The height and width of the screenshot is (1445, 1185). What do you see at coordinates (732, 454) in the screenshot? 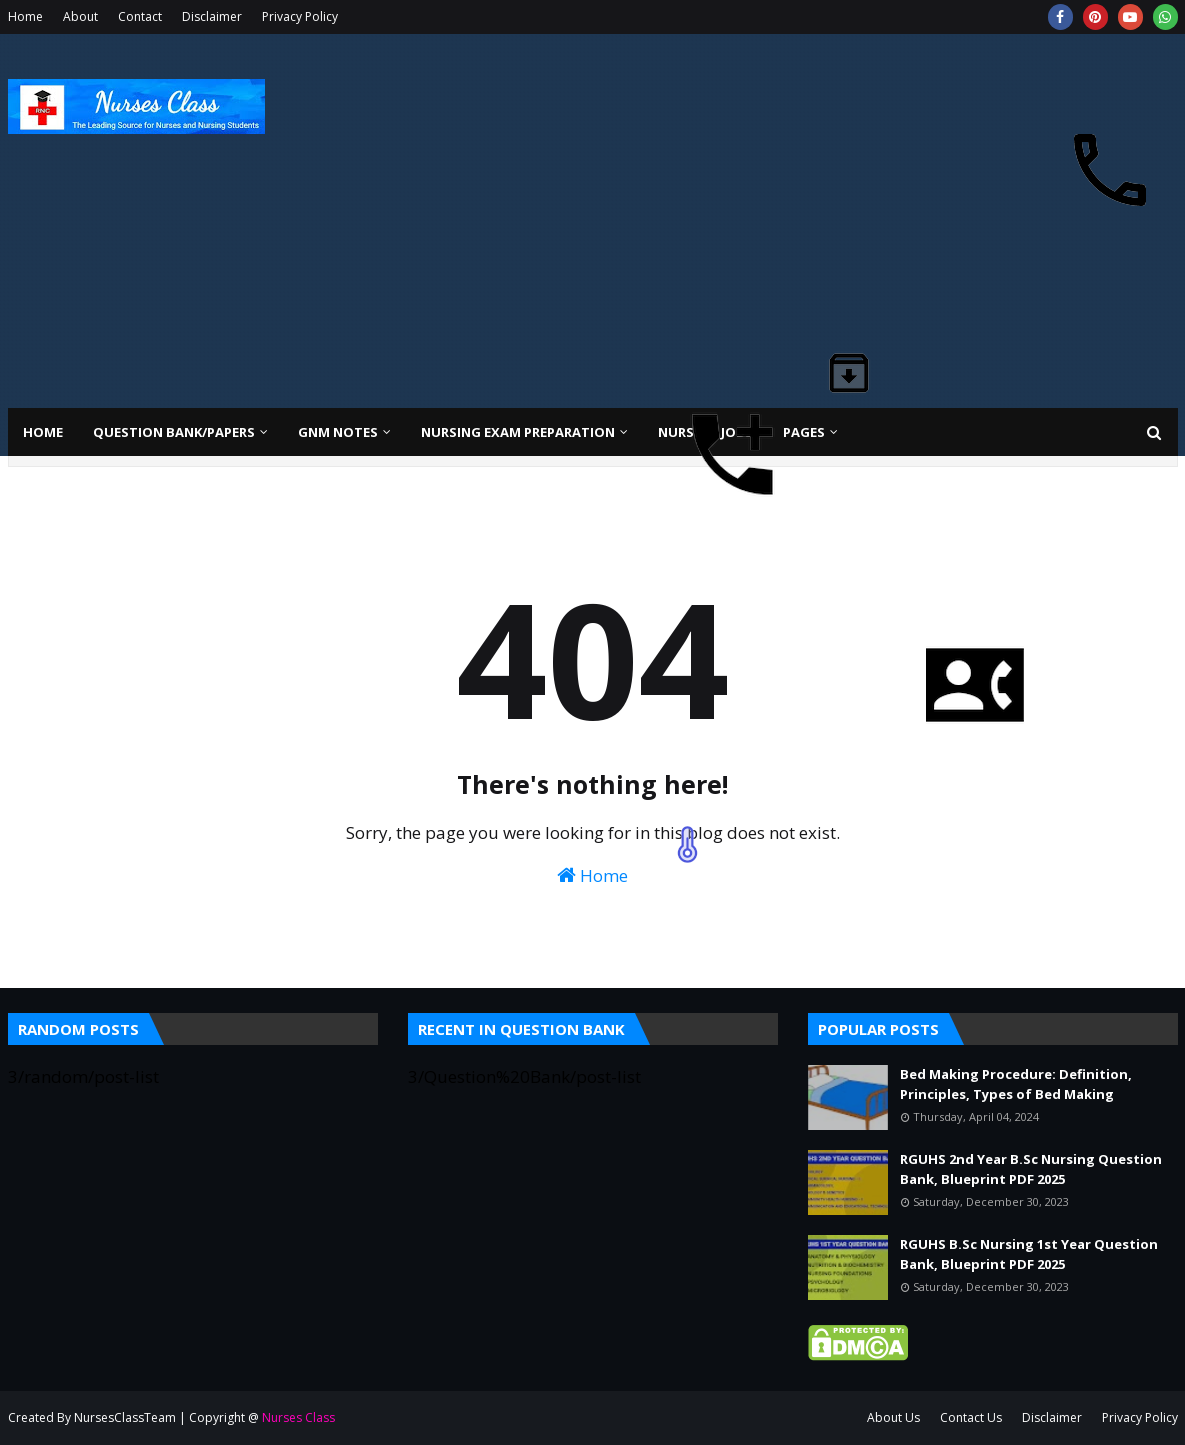
I see `add a new contact to your phone` at bounding box center [732, 454].